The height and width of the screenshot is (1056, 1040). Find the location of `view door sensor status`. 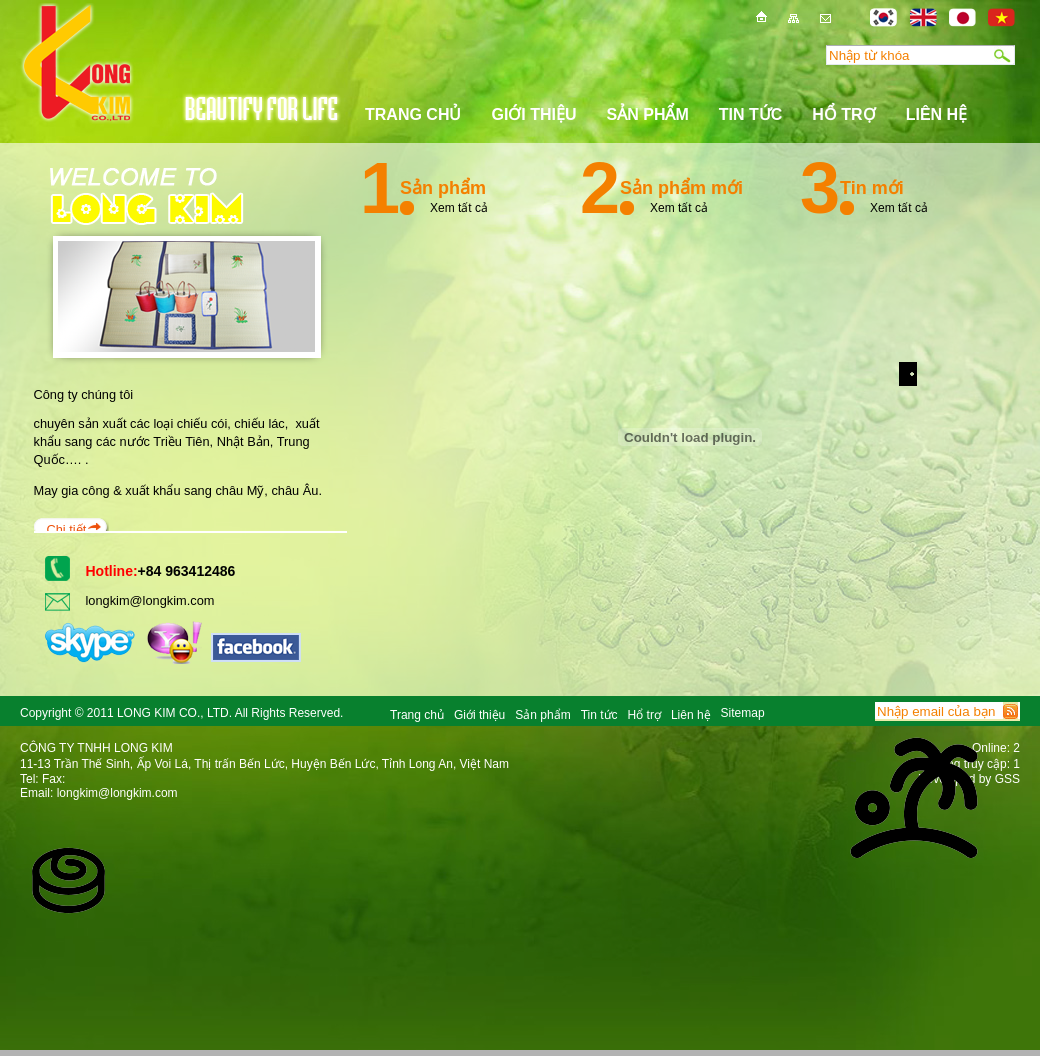

view door sensor status is located at coordinates (908, 374).